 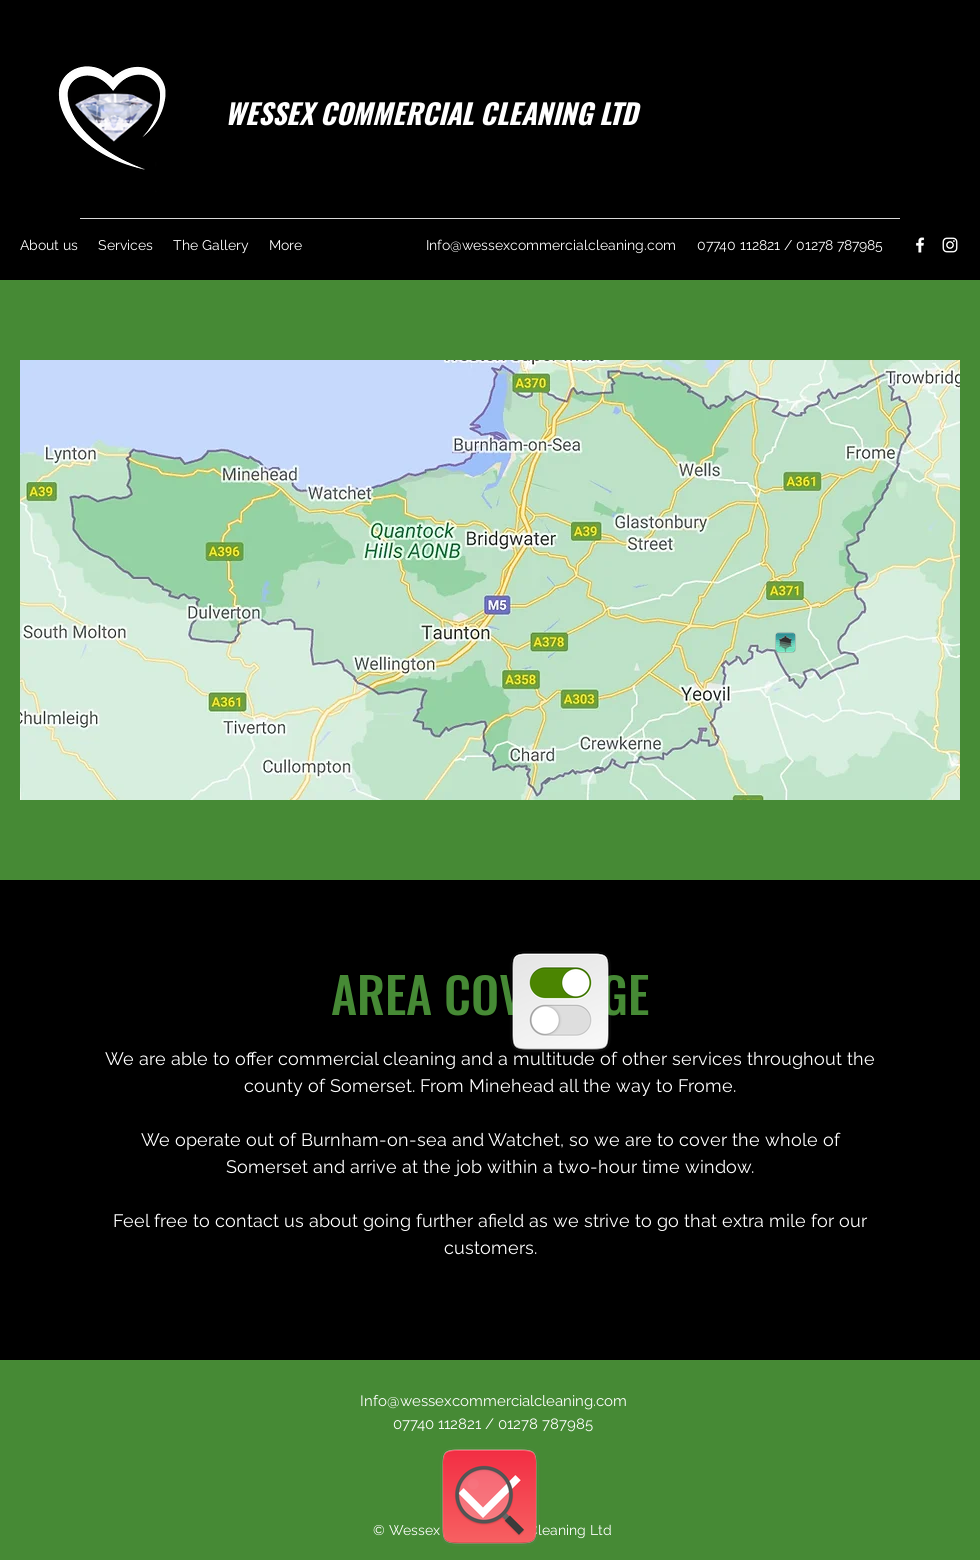 I want to click on open system configuration tool, so click(x=489, y=1496).